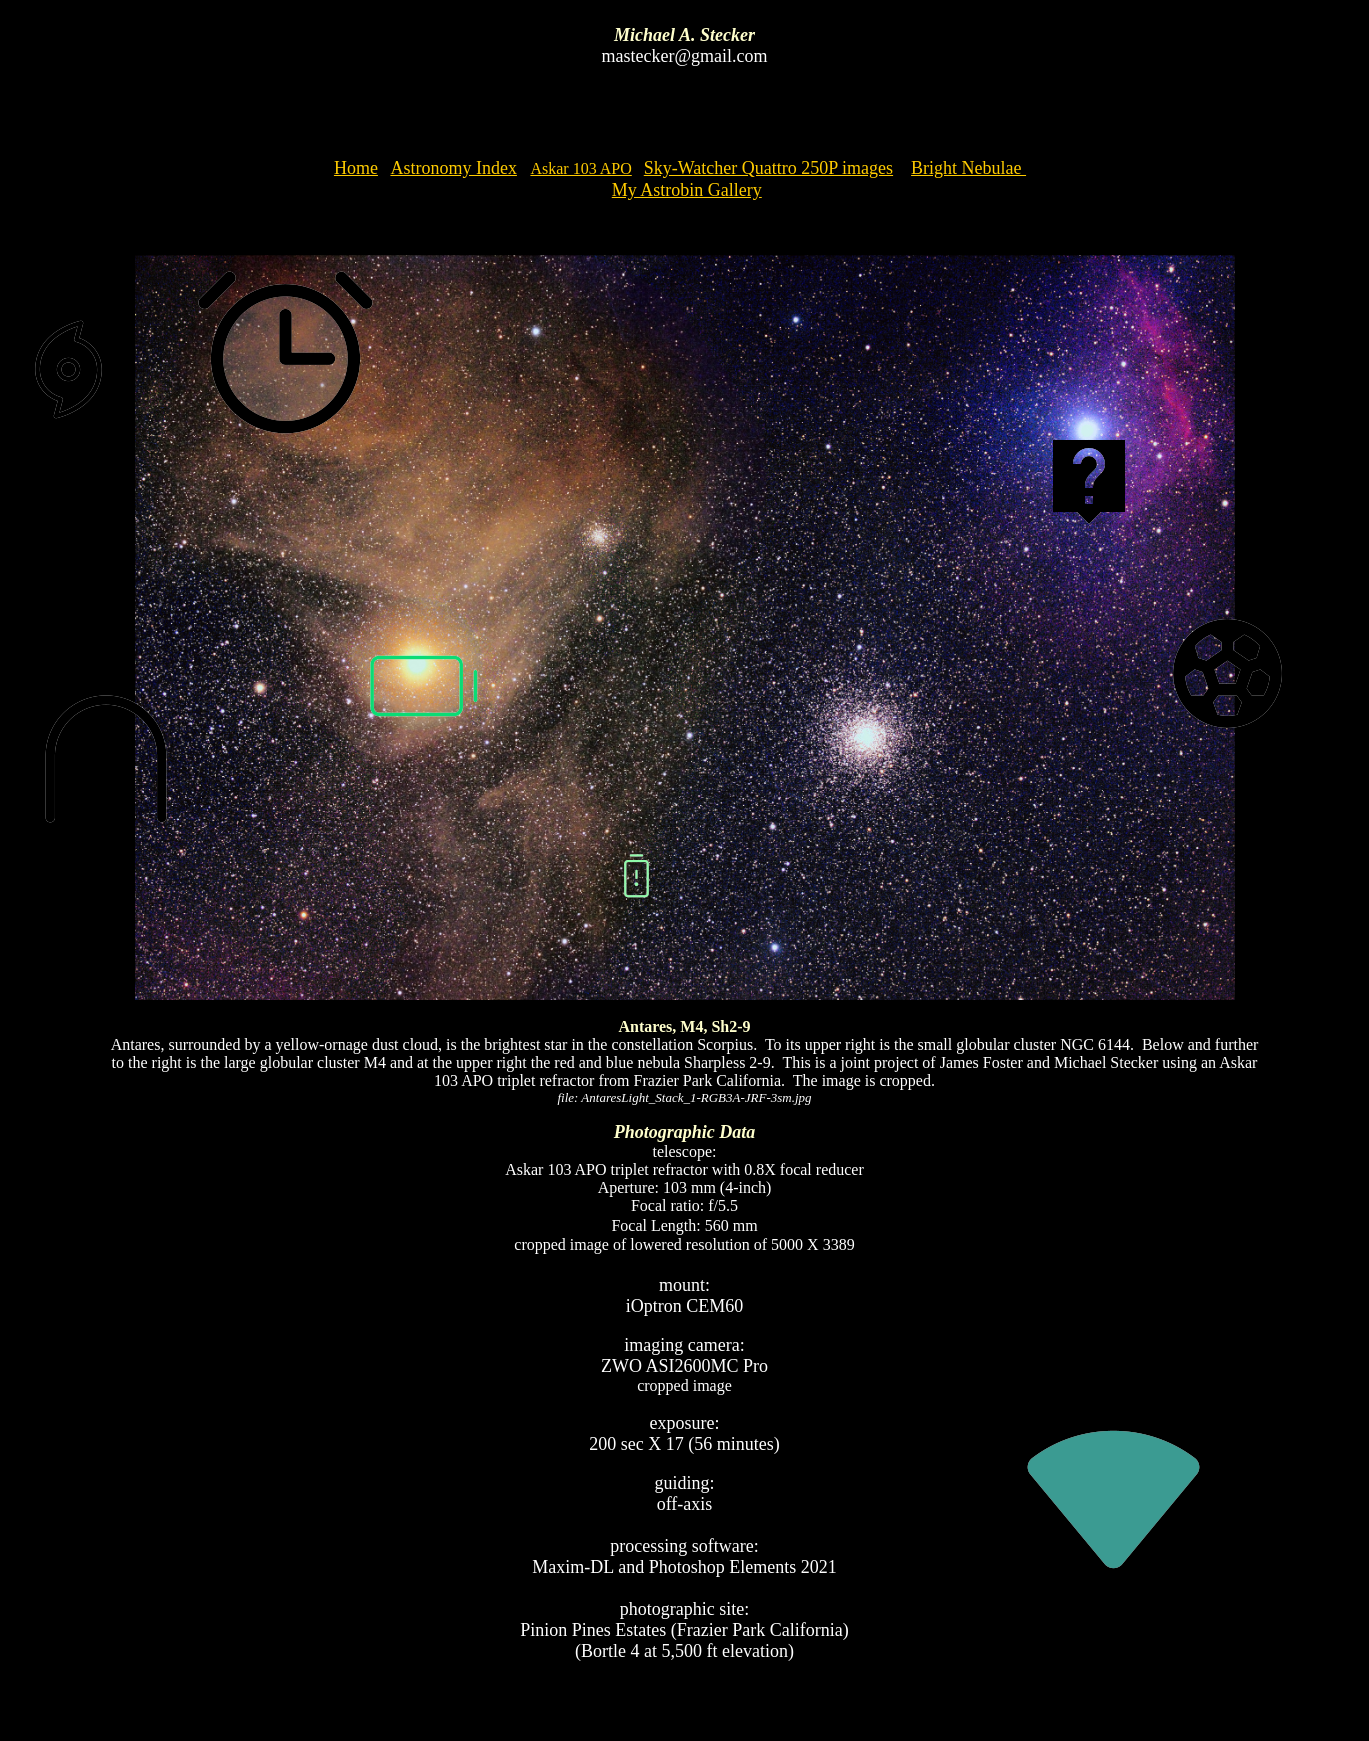 This screenshot has width=1369, height=1741. Describe the element at coordinates (636, 876) in the screenshot. I see `indicates low battery warning` at that location.